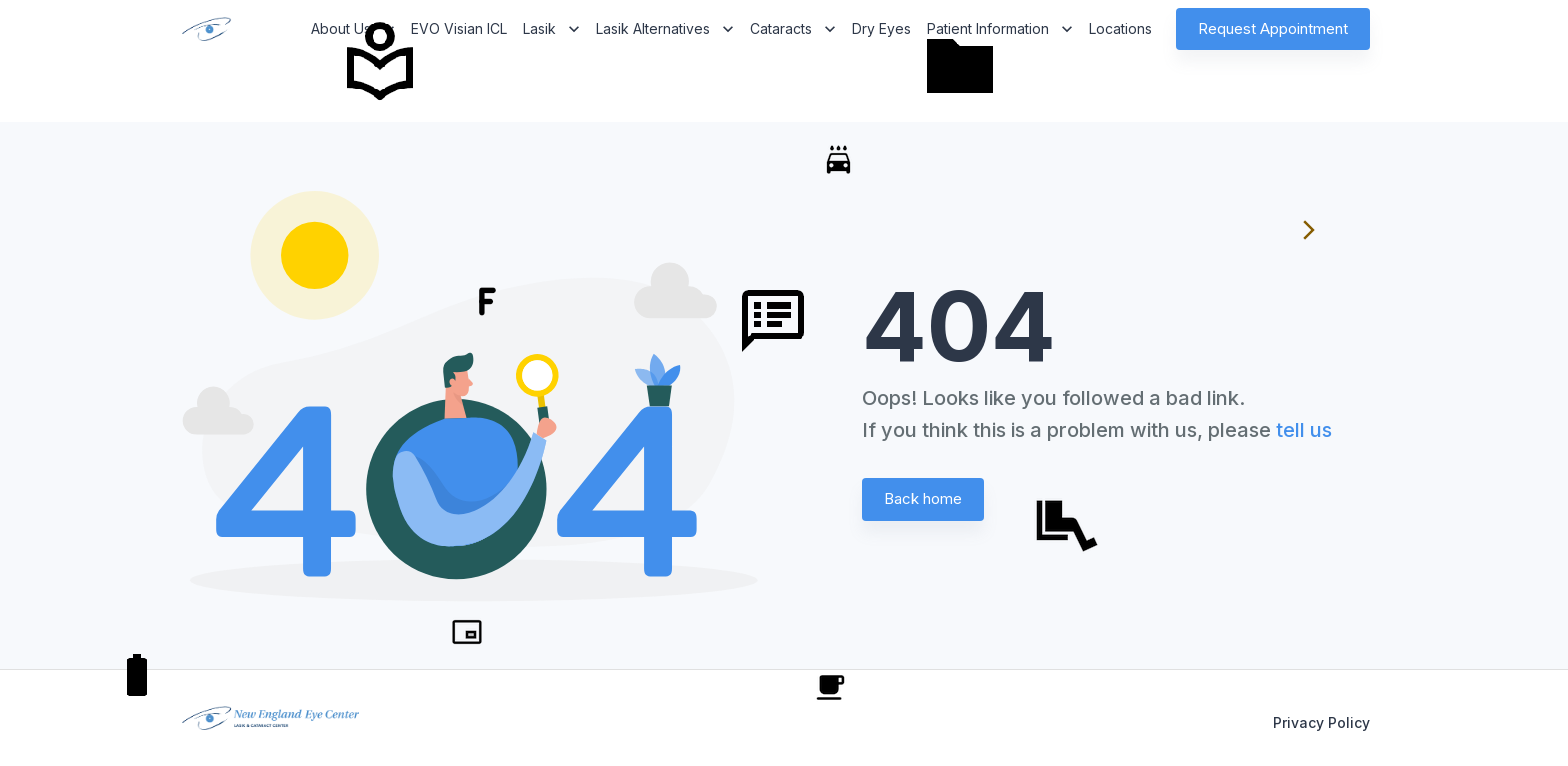 The height and width of the screenshot is (766, 1568). Describe the element at coordinates (773, 321) in the screenshot. I see `view speaker notes or presentation talking points` at that location.